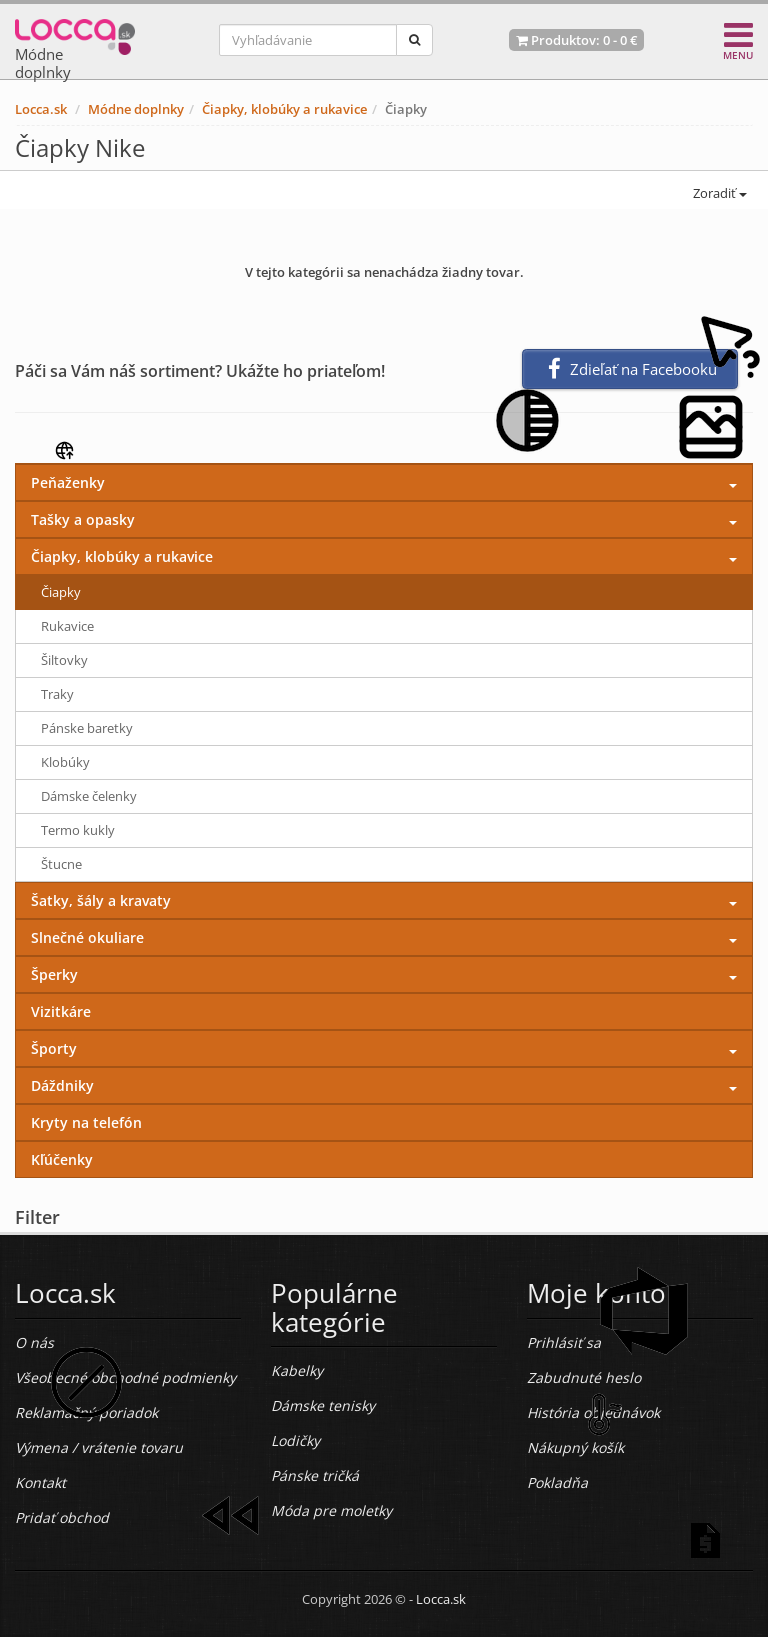 The image size is (768, 1637). I want to click on cursor help or pointer assistance, so click(729, 344).